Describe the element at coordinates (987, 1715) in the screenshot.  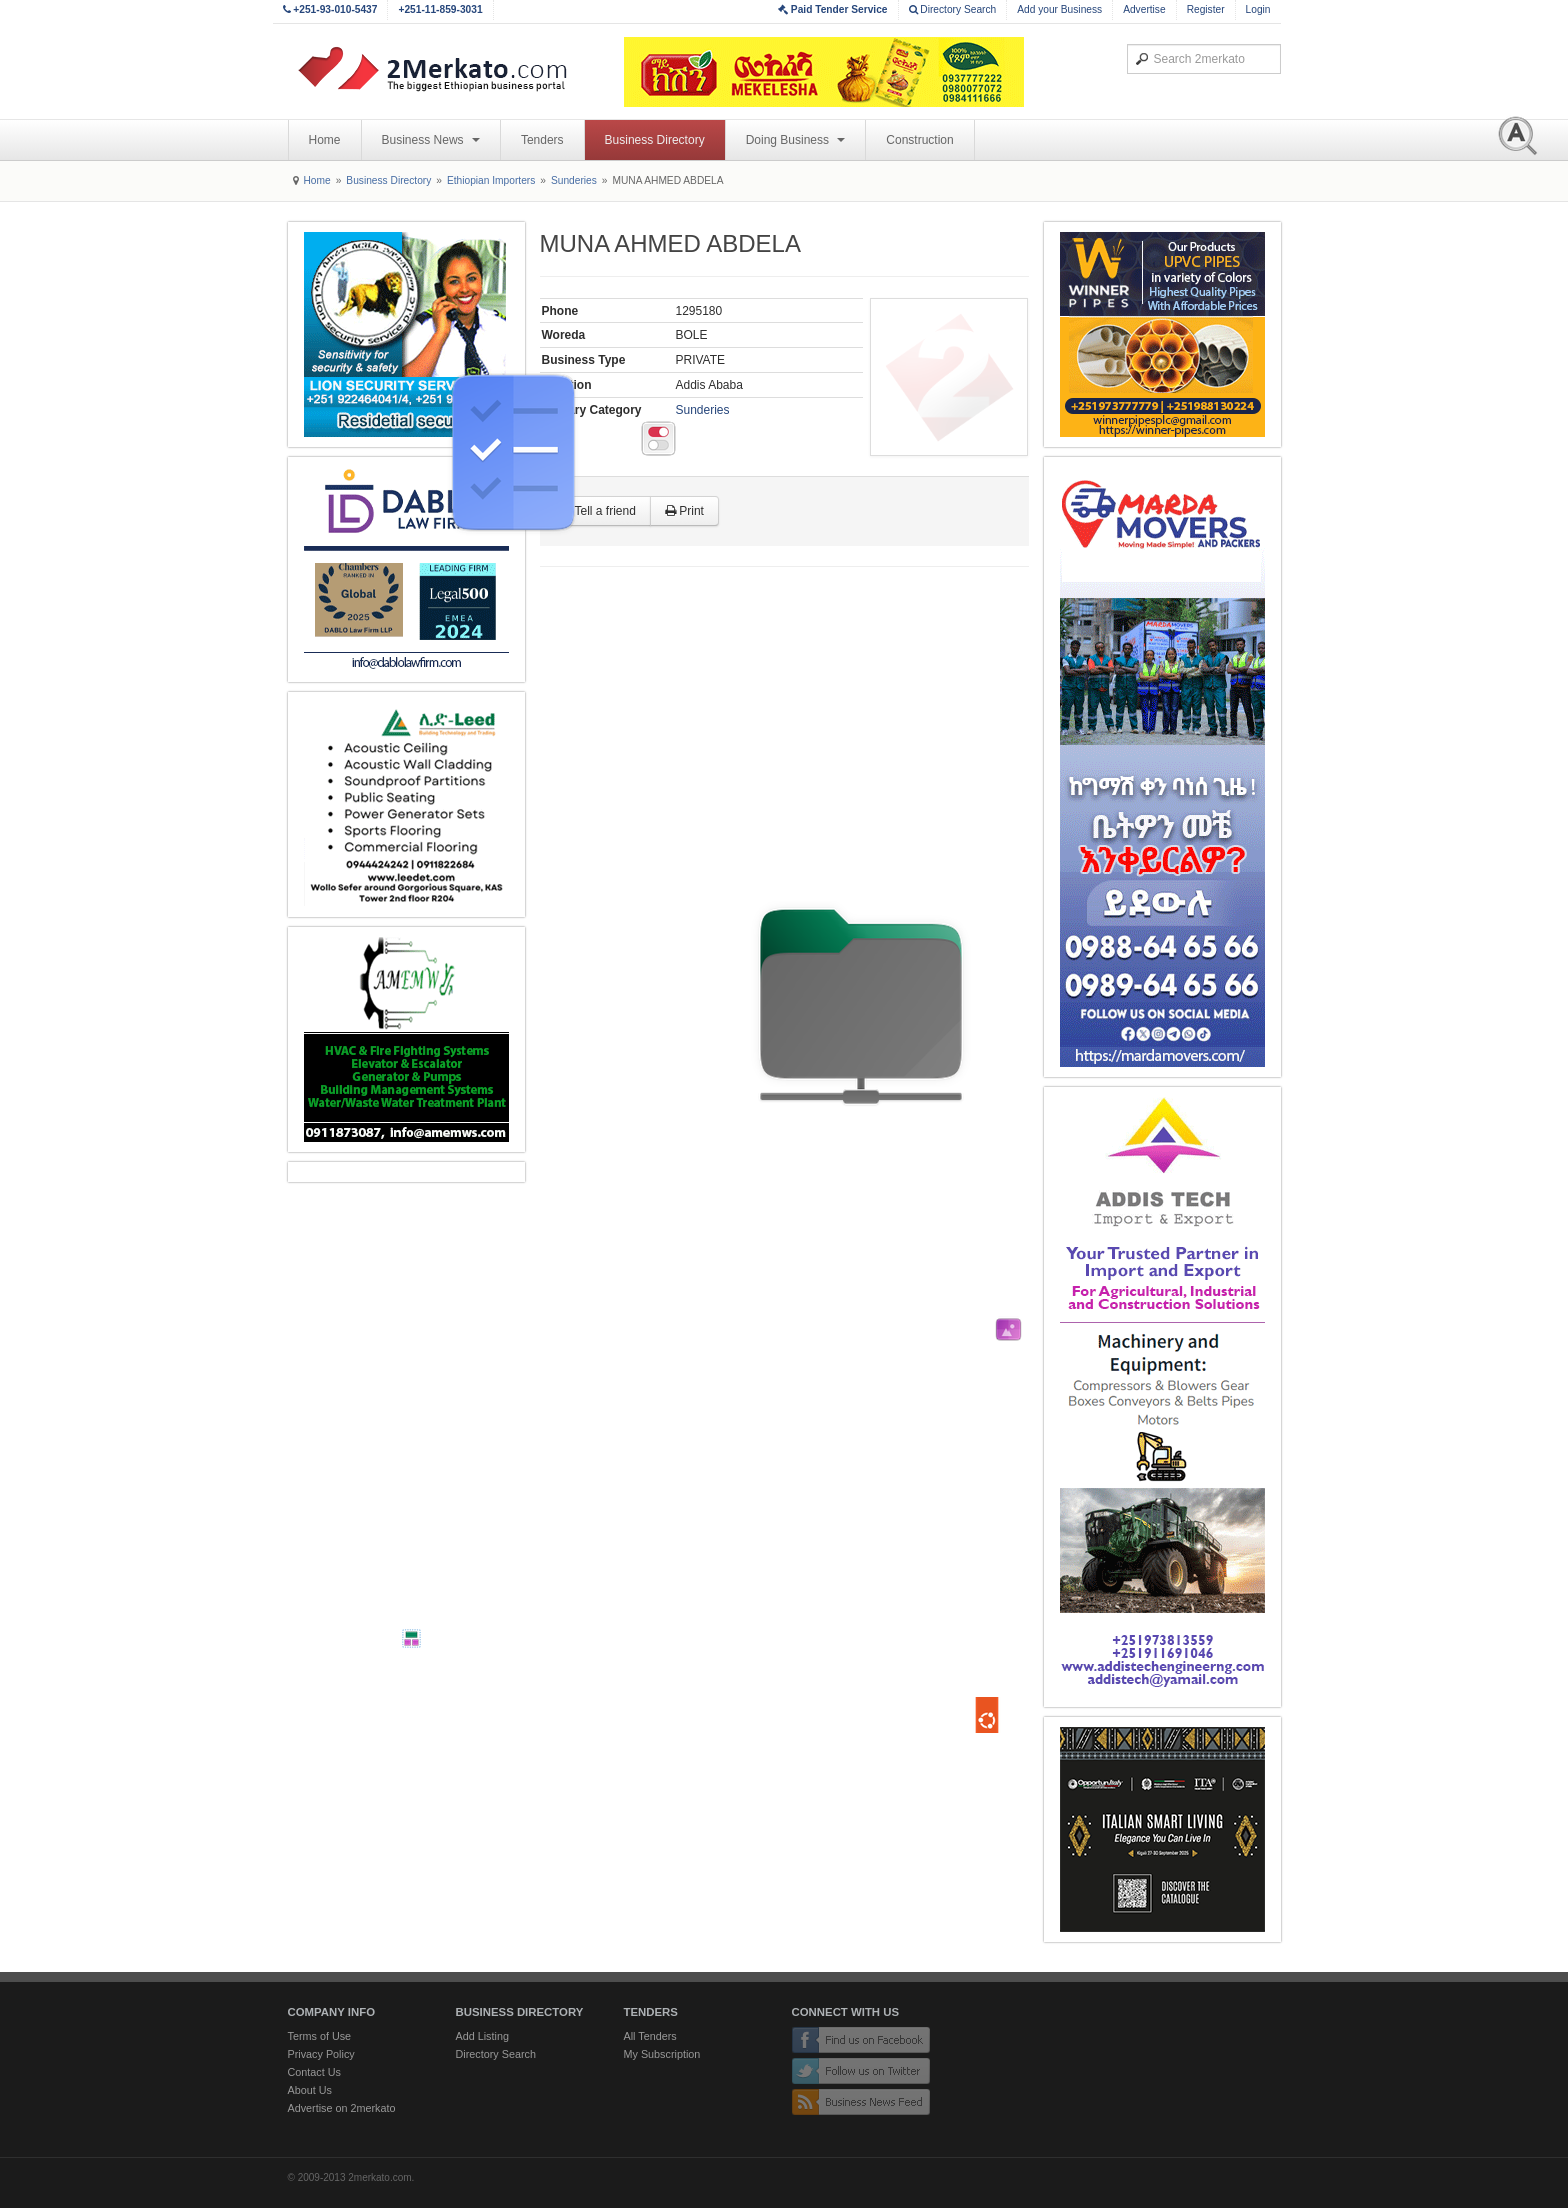
I see `open the ubuntu application menu` at that location.